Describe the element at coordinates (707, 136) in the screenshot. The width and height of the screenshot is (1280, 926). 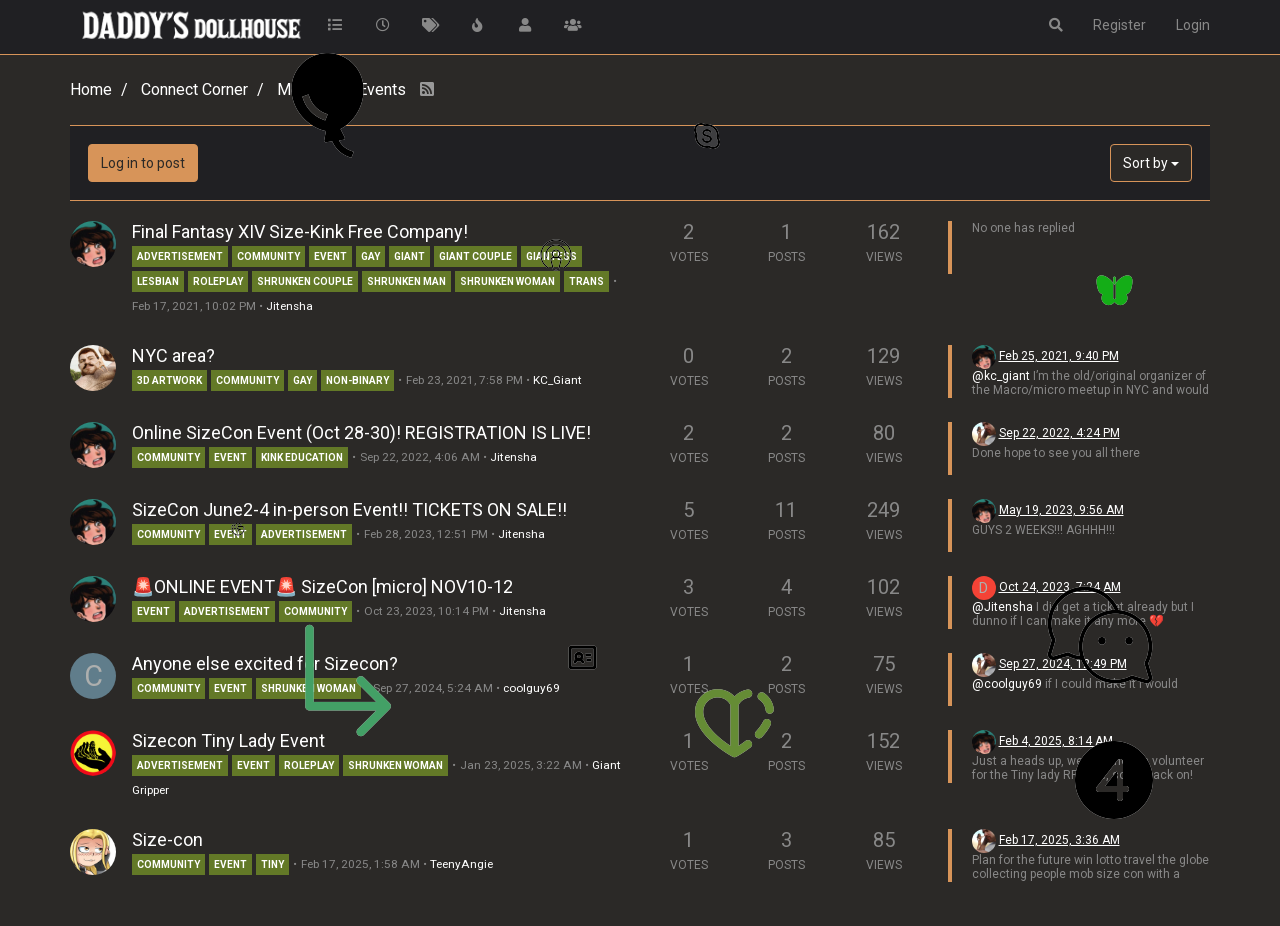
I see `open Skype app` at that location.